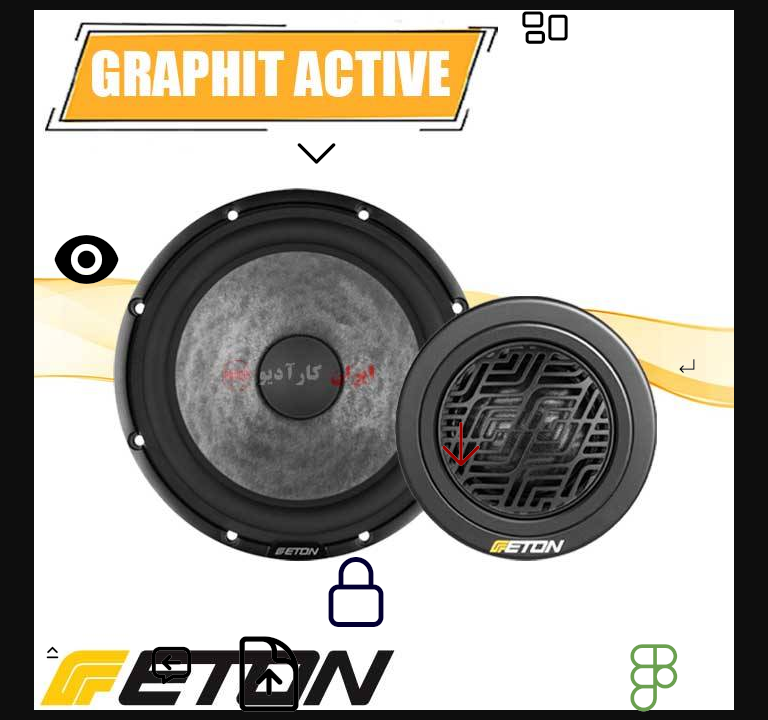 The width and height of the screenshot is (768, 720). I want to click on reply to a message, so click(171, 664).